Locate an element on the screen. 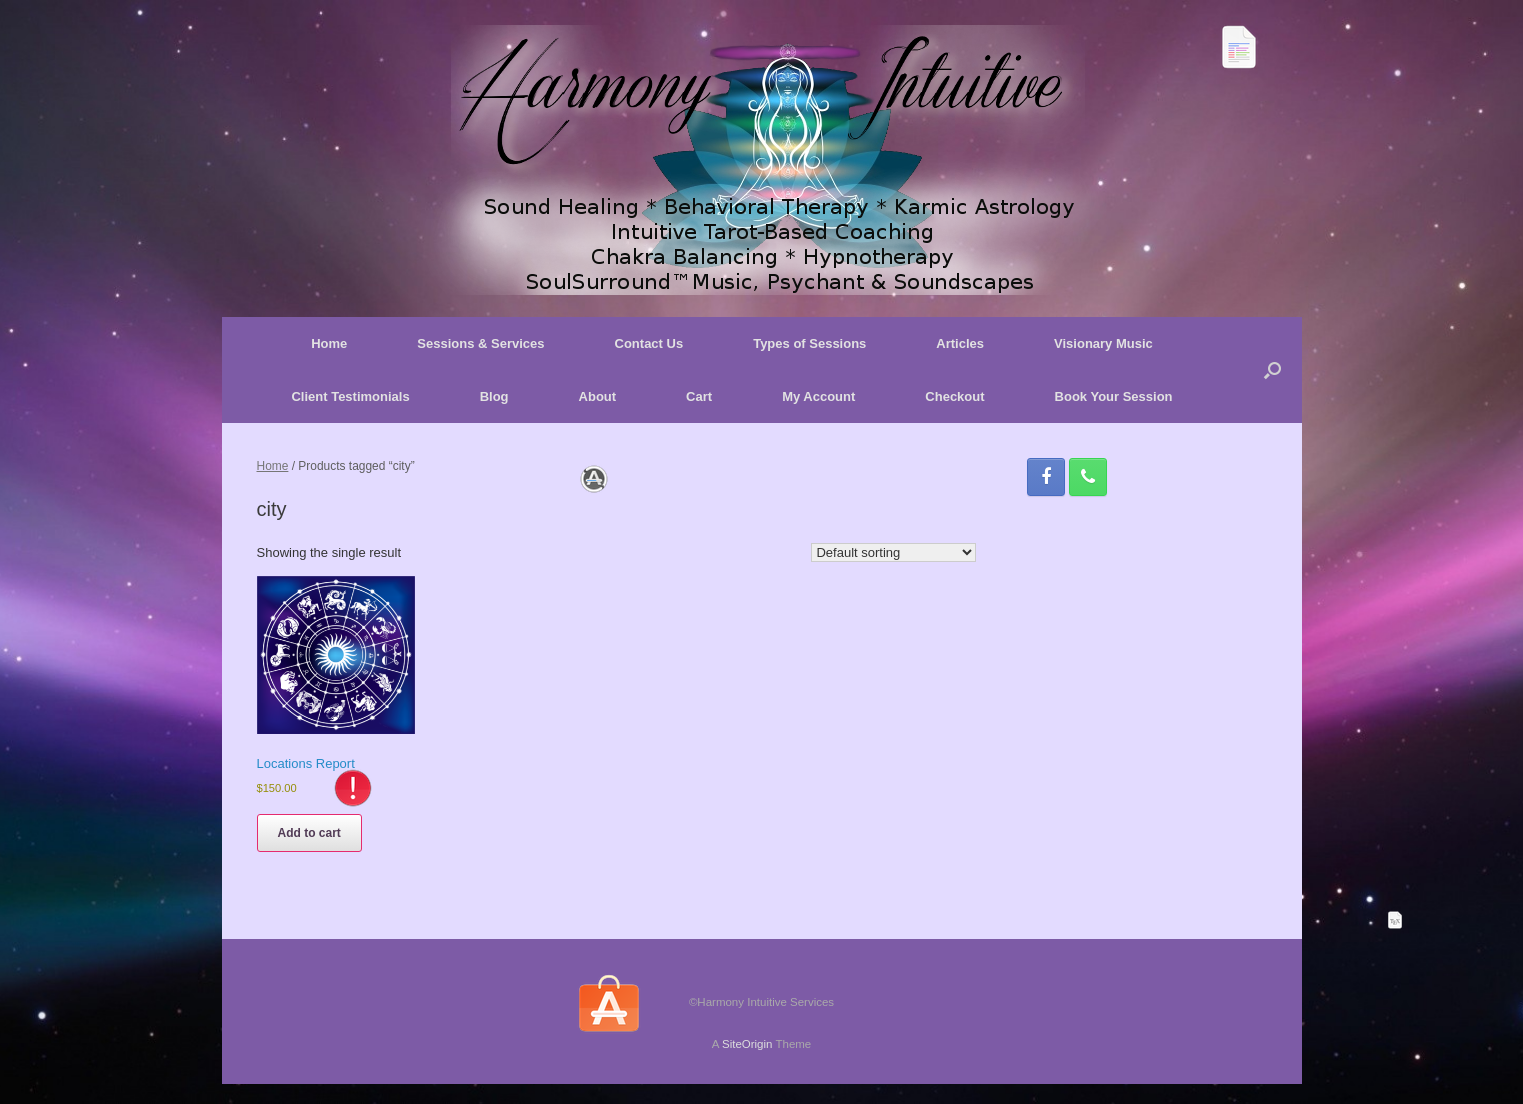  check for available software updates is located at coordinates (594, 479).